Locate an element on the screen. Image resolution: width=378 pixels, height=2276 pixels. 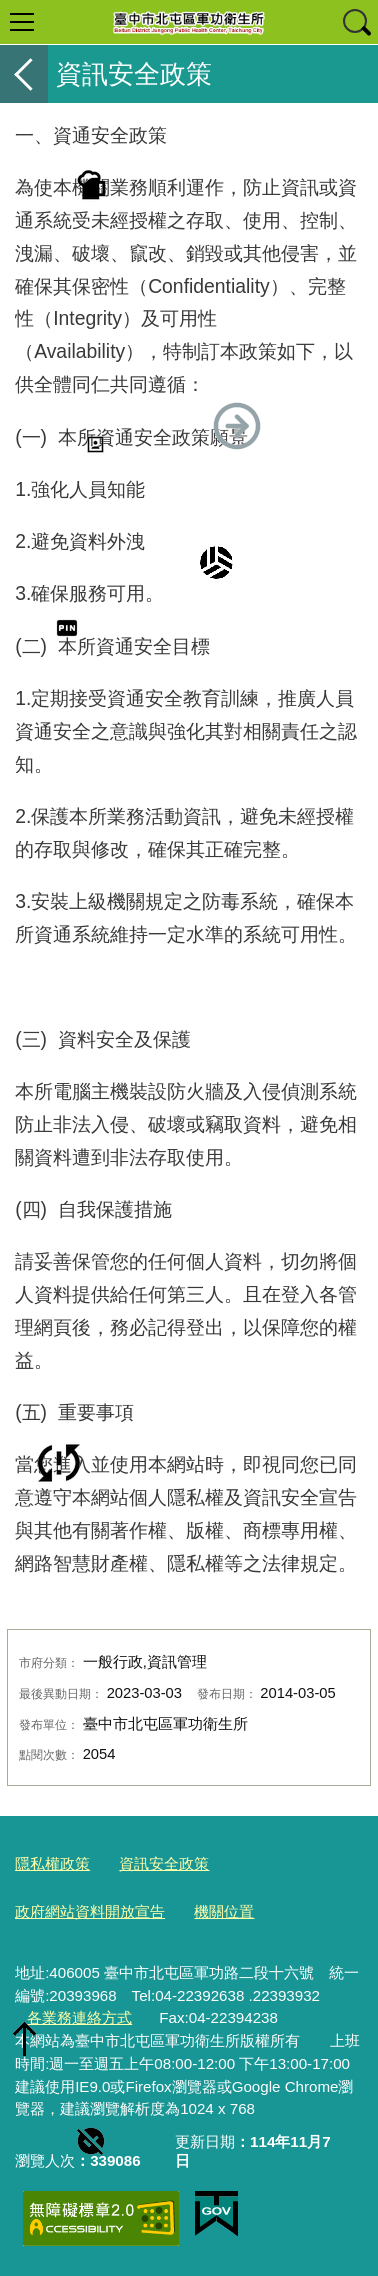
indicates a sync error or failure is located at coordinates (59, 1463).